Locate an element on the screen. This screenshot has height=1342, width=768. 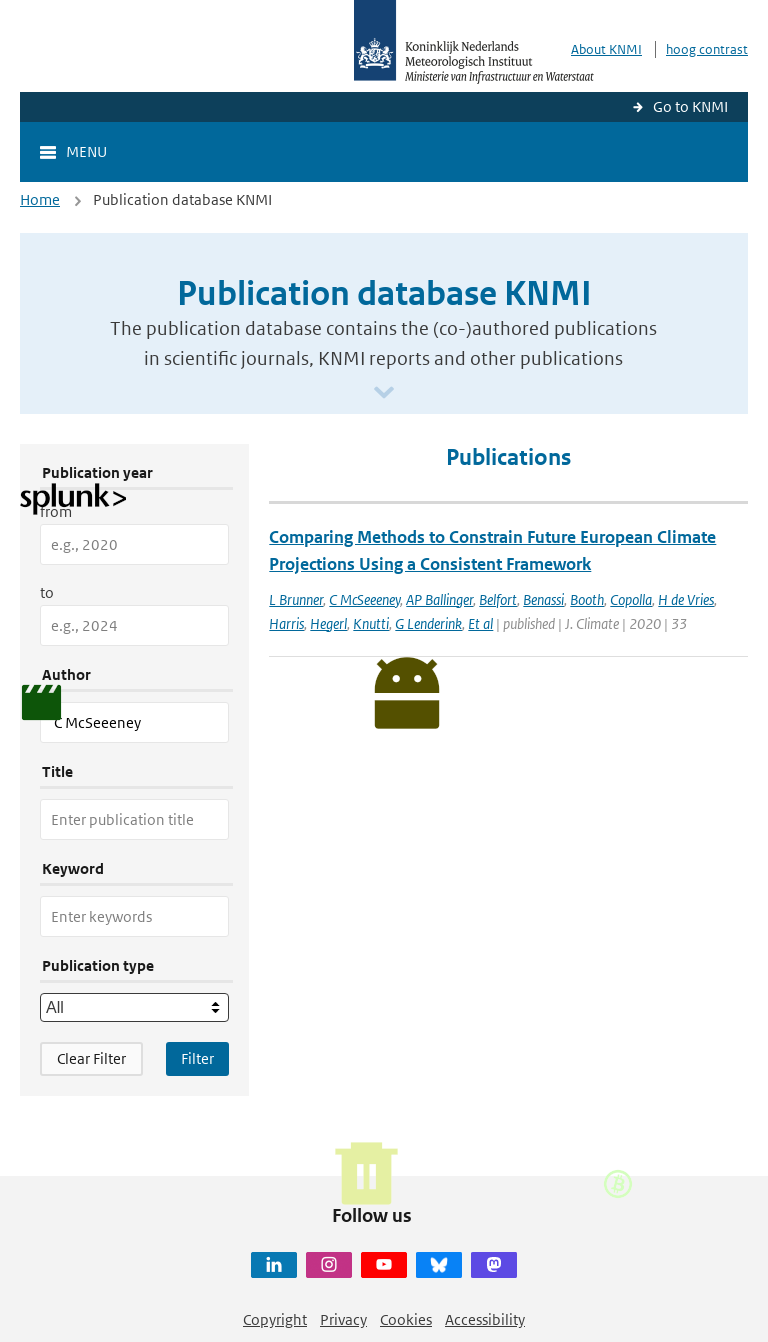
view bitcoin wallet or balance is located at coordinates (618, 1184).